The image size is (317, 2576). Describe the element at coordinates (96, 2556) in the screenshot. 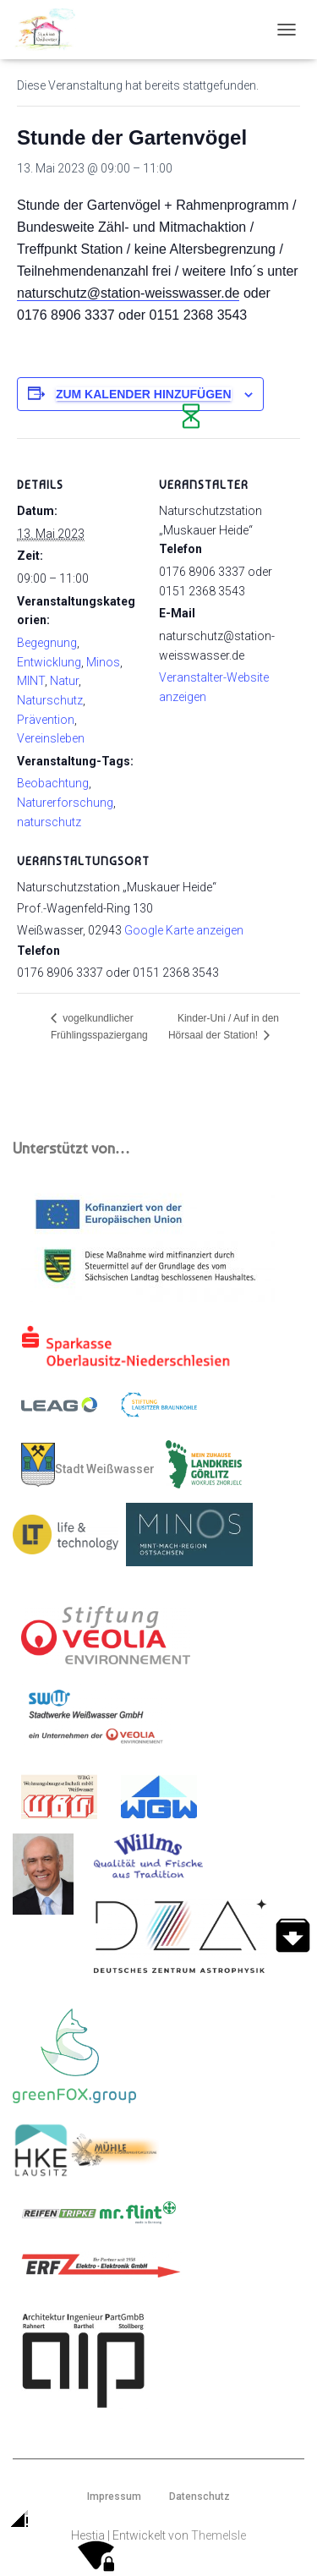

I see `connected to a secure or password-protected wifi network` at that location.